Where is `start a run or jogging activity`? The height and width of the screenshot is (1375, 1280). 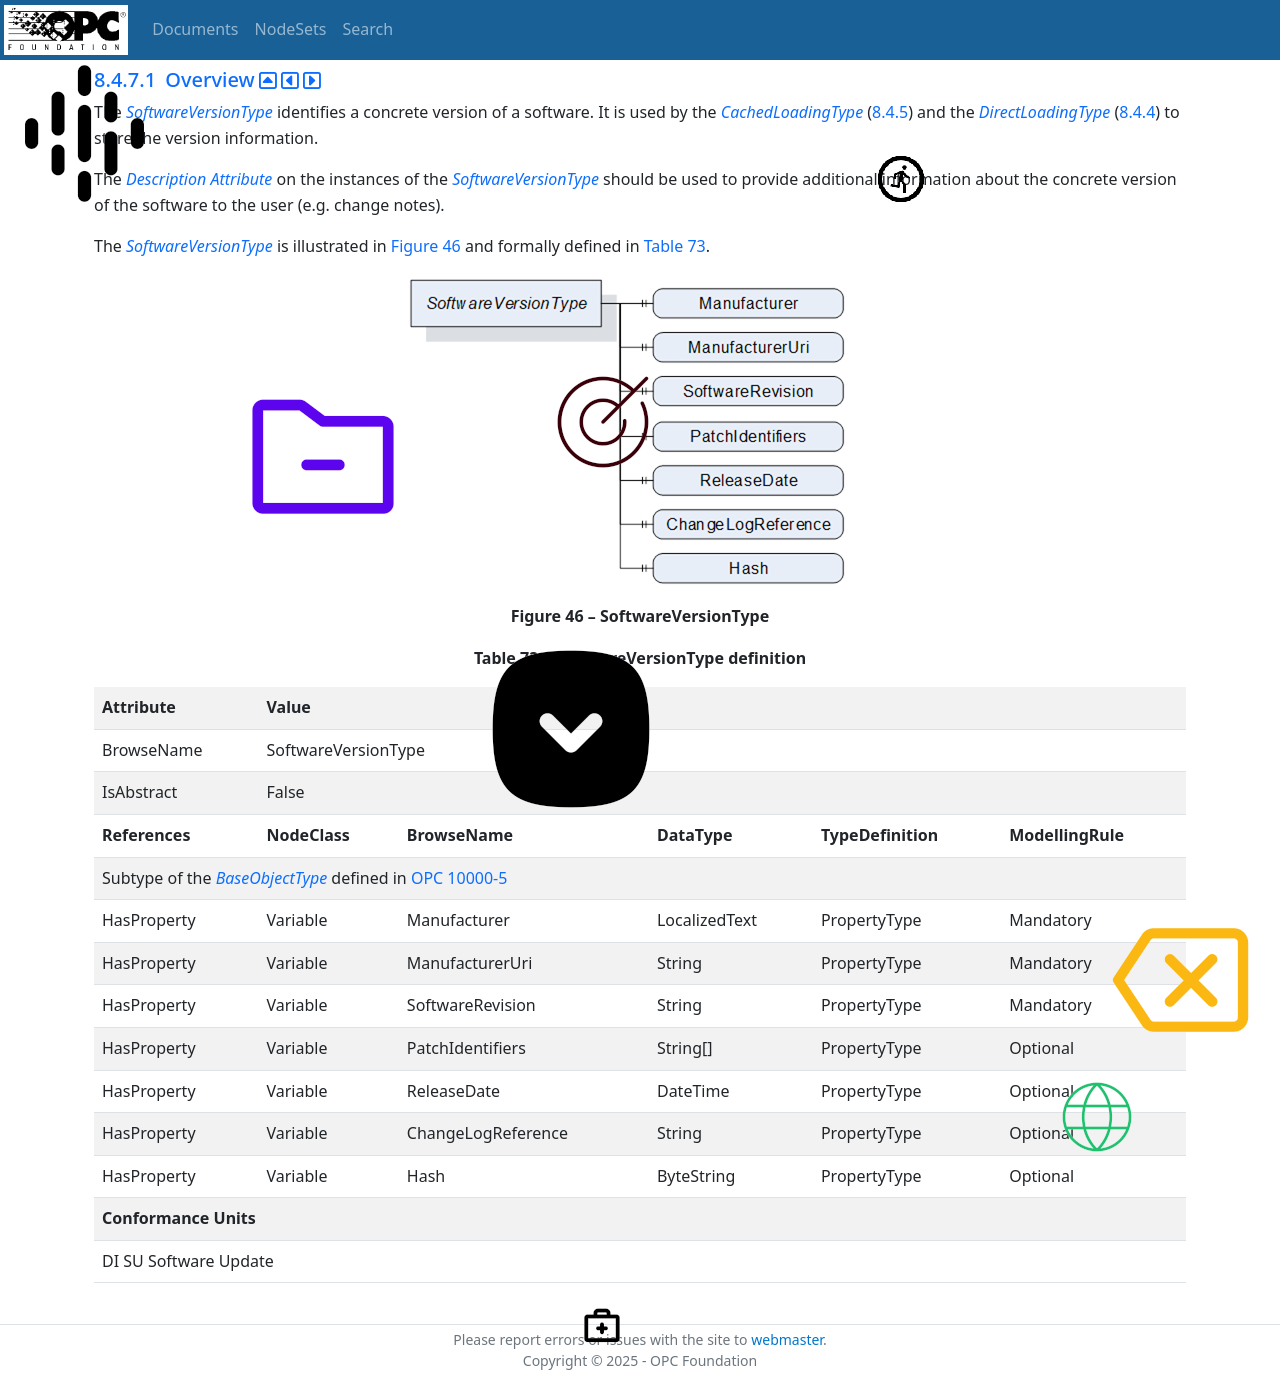
start a run or jogging activity is located at coordinates (901, 179).